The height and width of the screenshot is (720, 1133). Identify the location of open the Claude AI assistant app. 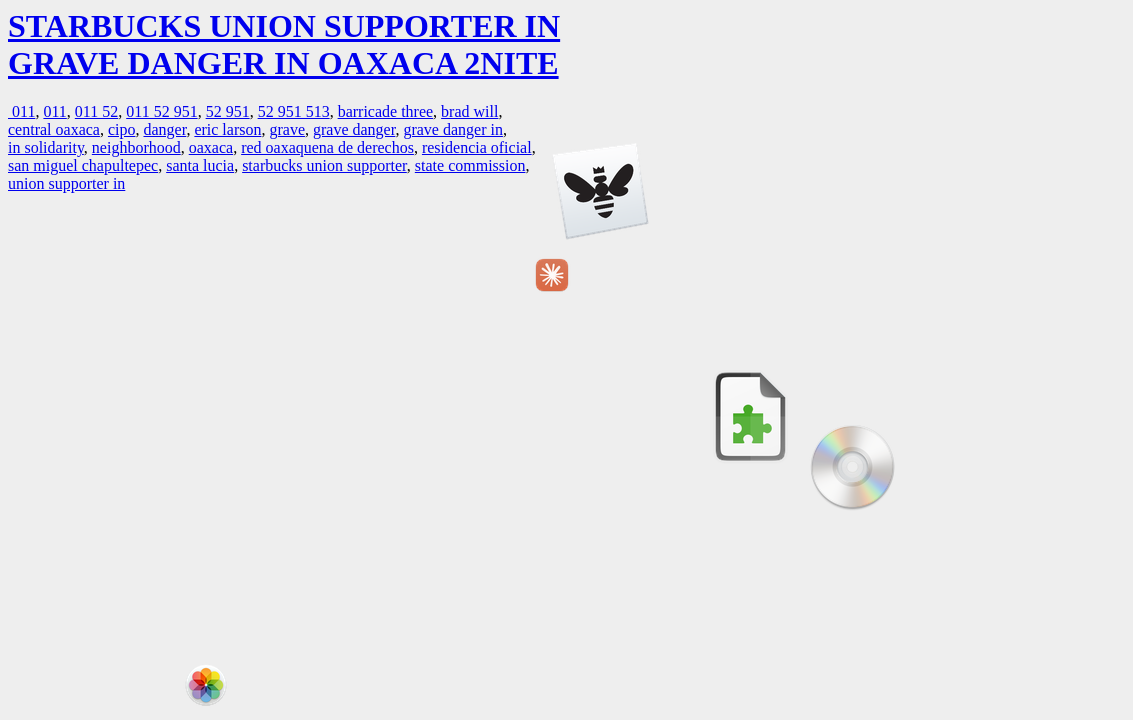
(552, 275).